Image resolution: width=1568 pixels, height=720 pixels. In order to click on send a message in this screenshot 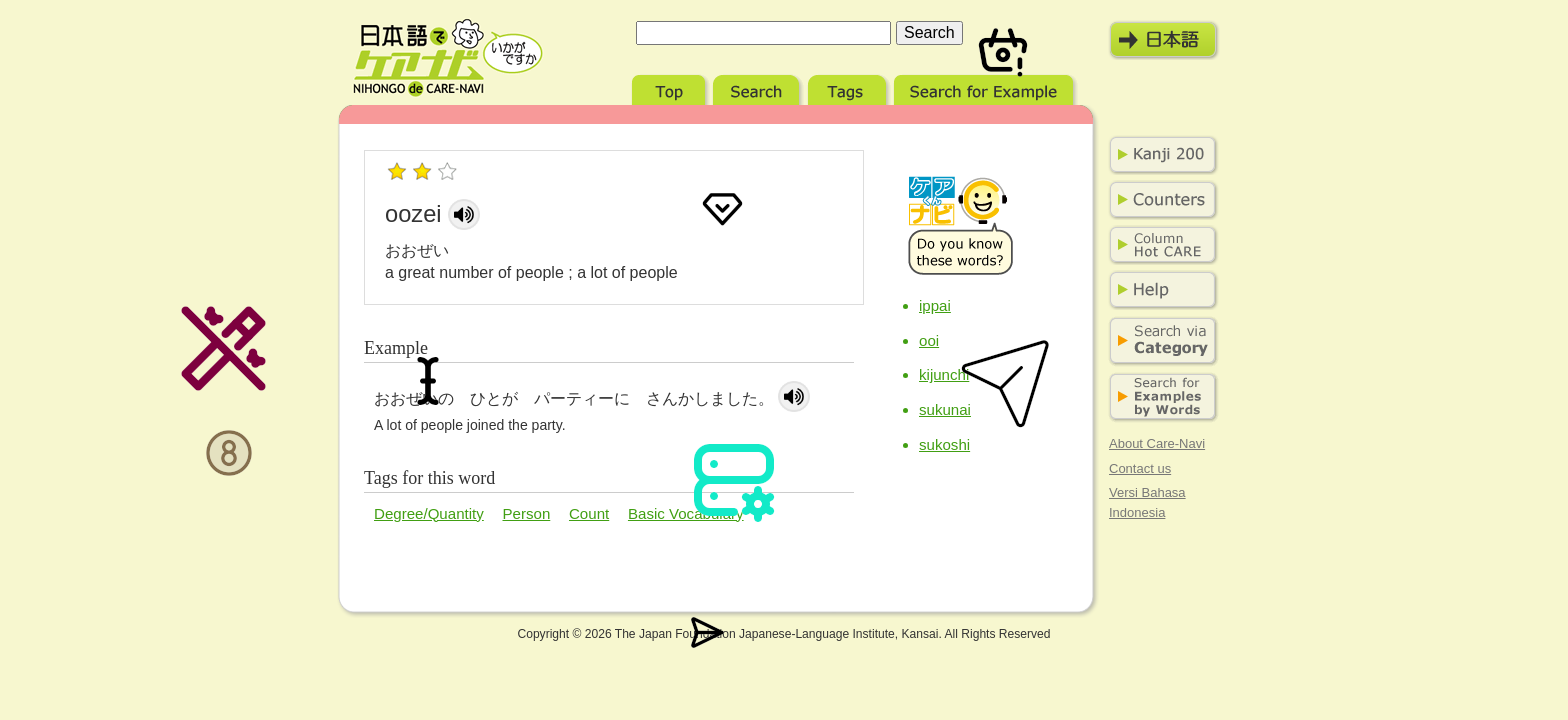, I will do `click(706, 632)`.